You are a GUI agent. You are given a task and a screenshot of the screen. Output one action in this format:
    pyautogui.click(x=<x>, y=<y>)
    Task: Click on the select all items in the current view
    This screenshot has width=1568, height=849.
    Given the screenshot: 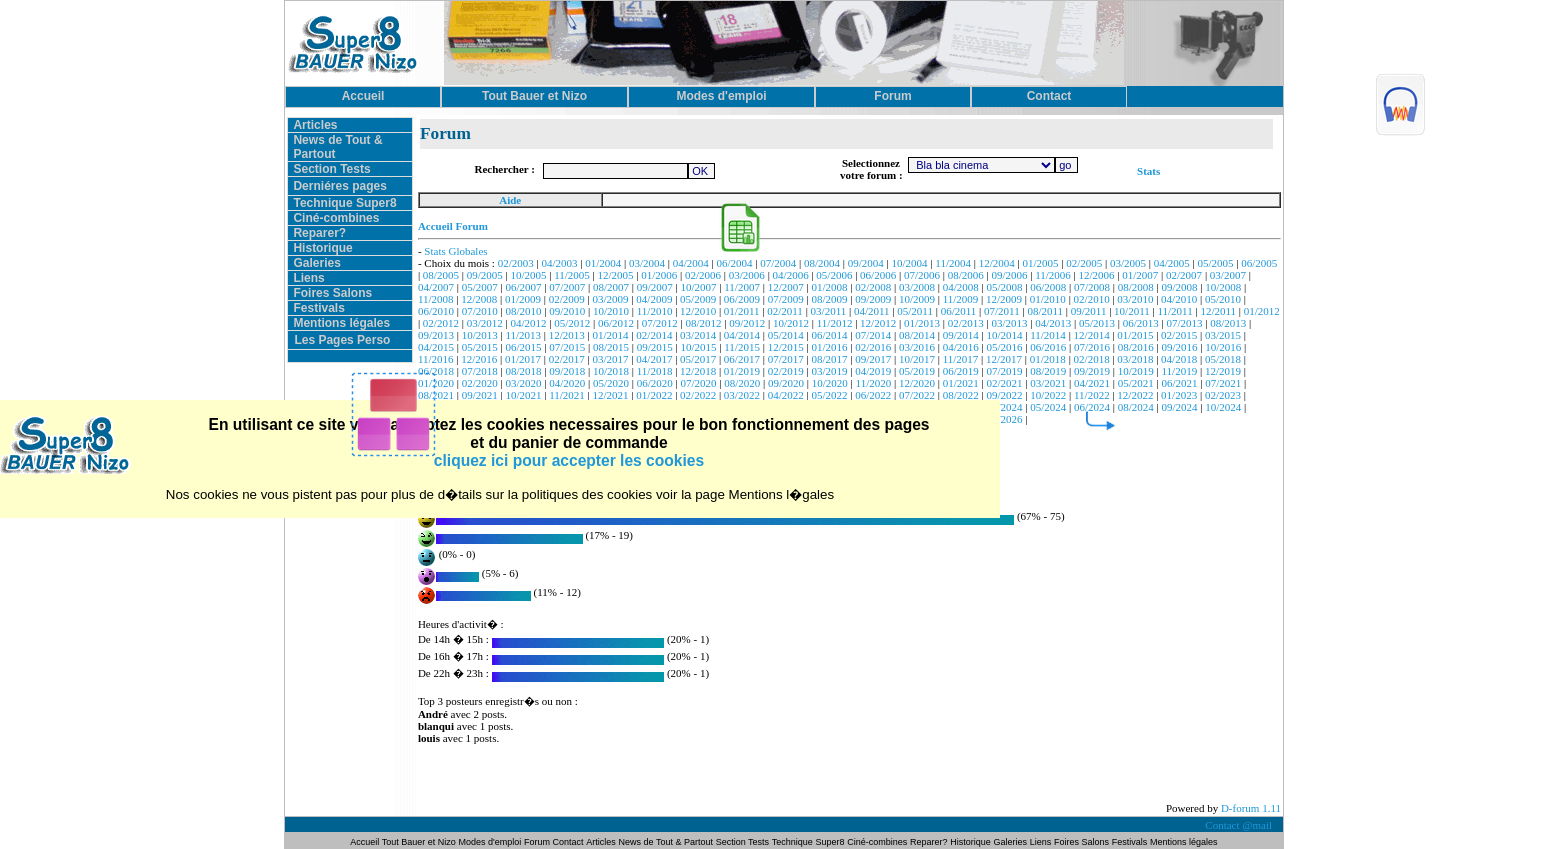 What is the action you would take?
    pyautogui.click(x=393, y=414)
    